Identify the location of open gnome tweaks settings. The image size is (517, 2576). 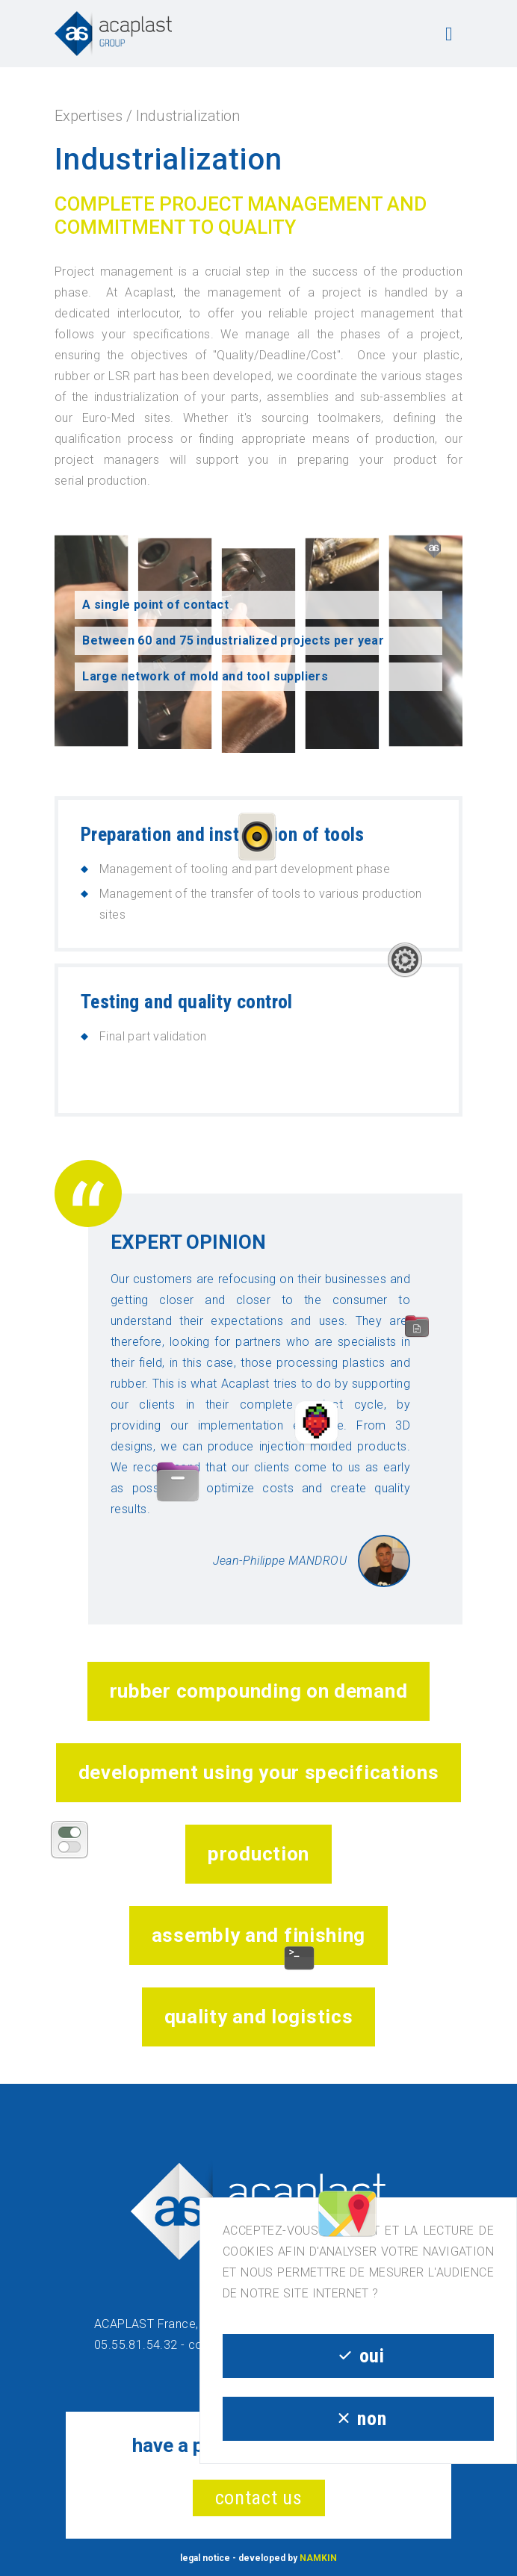
(69, 1840).